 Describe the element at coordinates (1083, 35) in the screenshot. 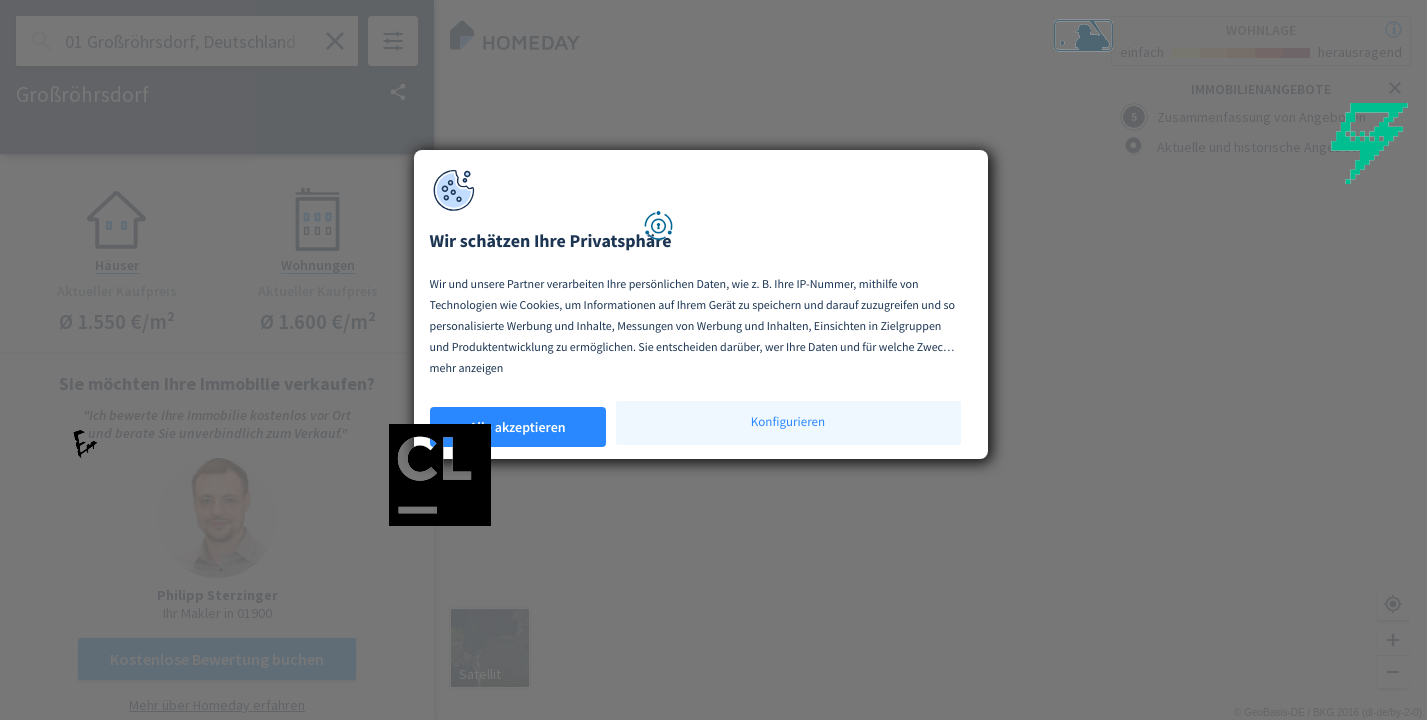

I see `open the MLB app` at that location.